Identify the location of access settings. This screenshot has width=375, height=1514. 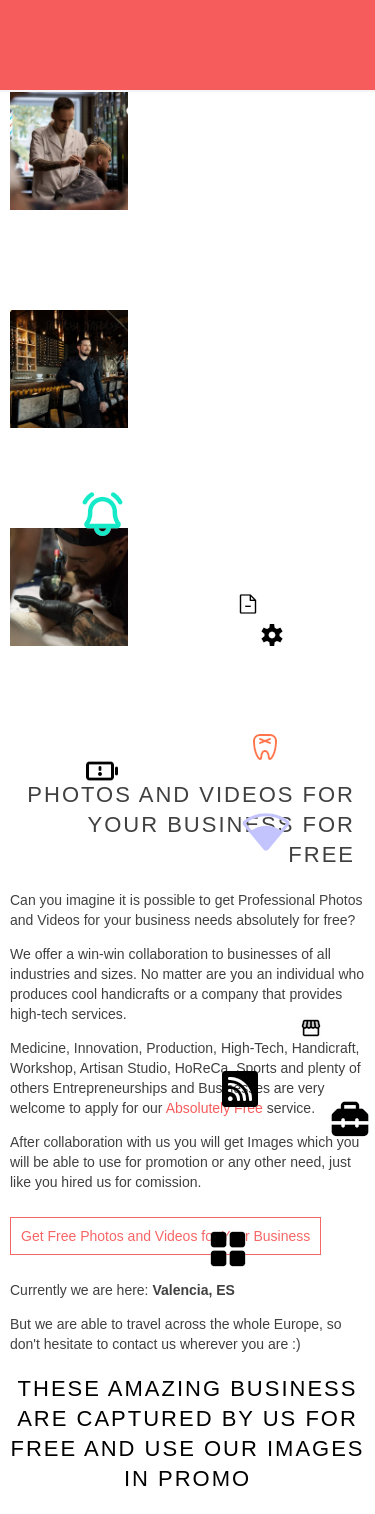
(272, 635).